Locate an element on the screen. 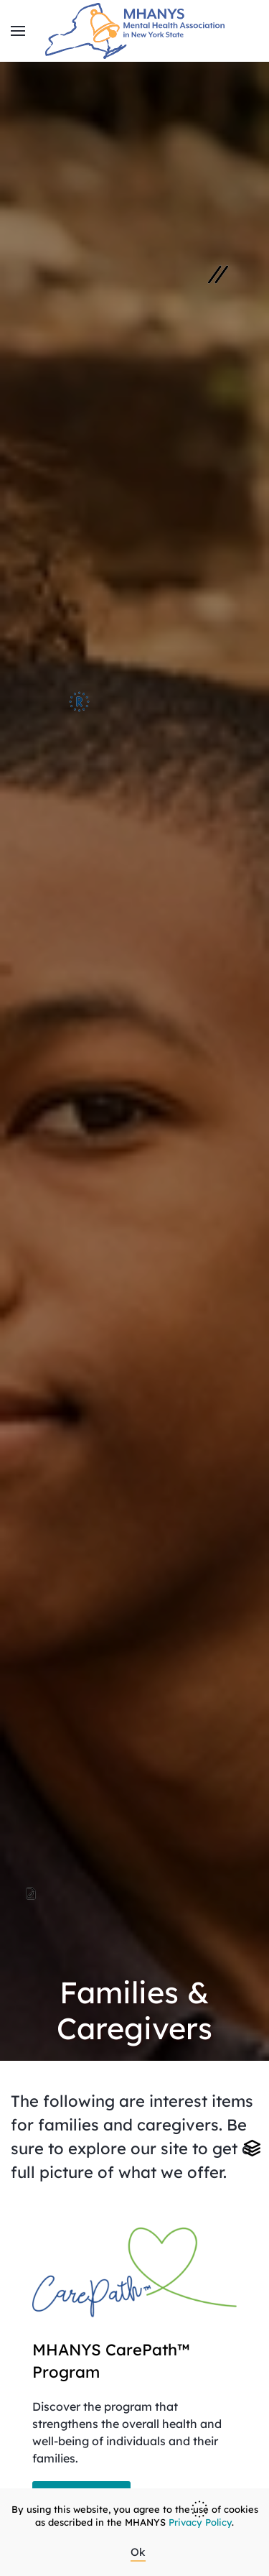 The image size is (269, 2576). indicates a separator or divider between elements is located at coordinates (218, 274).